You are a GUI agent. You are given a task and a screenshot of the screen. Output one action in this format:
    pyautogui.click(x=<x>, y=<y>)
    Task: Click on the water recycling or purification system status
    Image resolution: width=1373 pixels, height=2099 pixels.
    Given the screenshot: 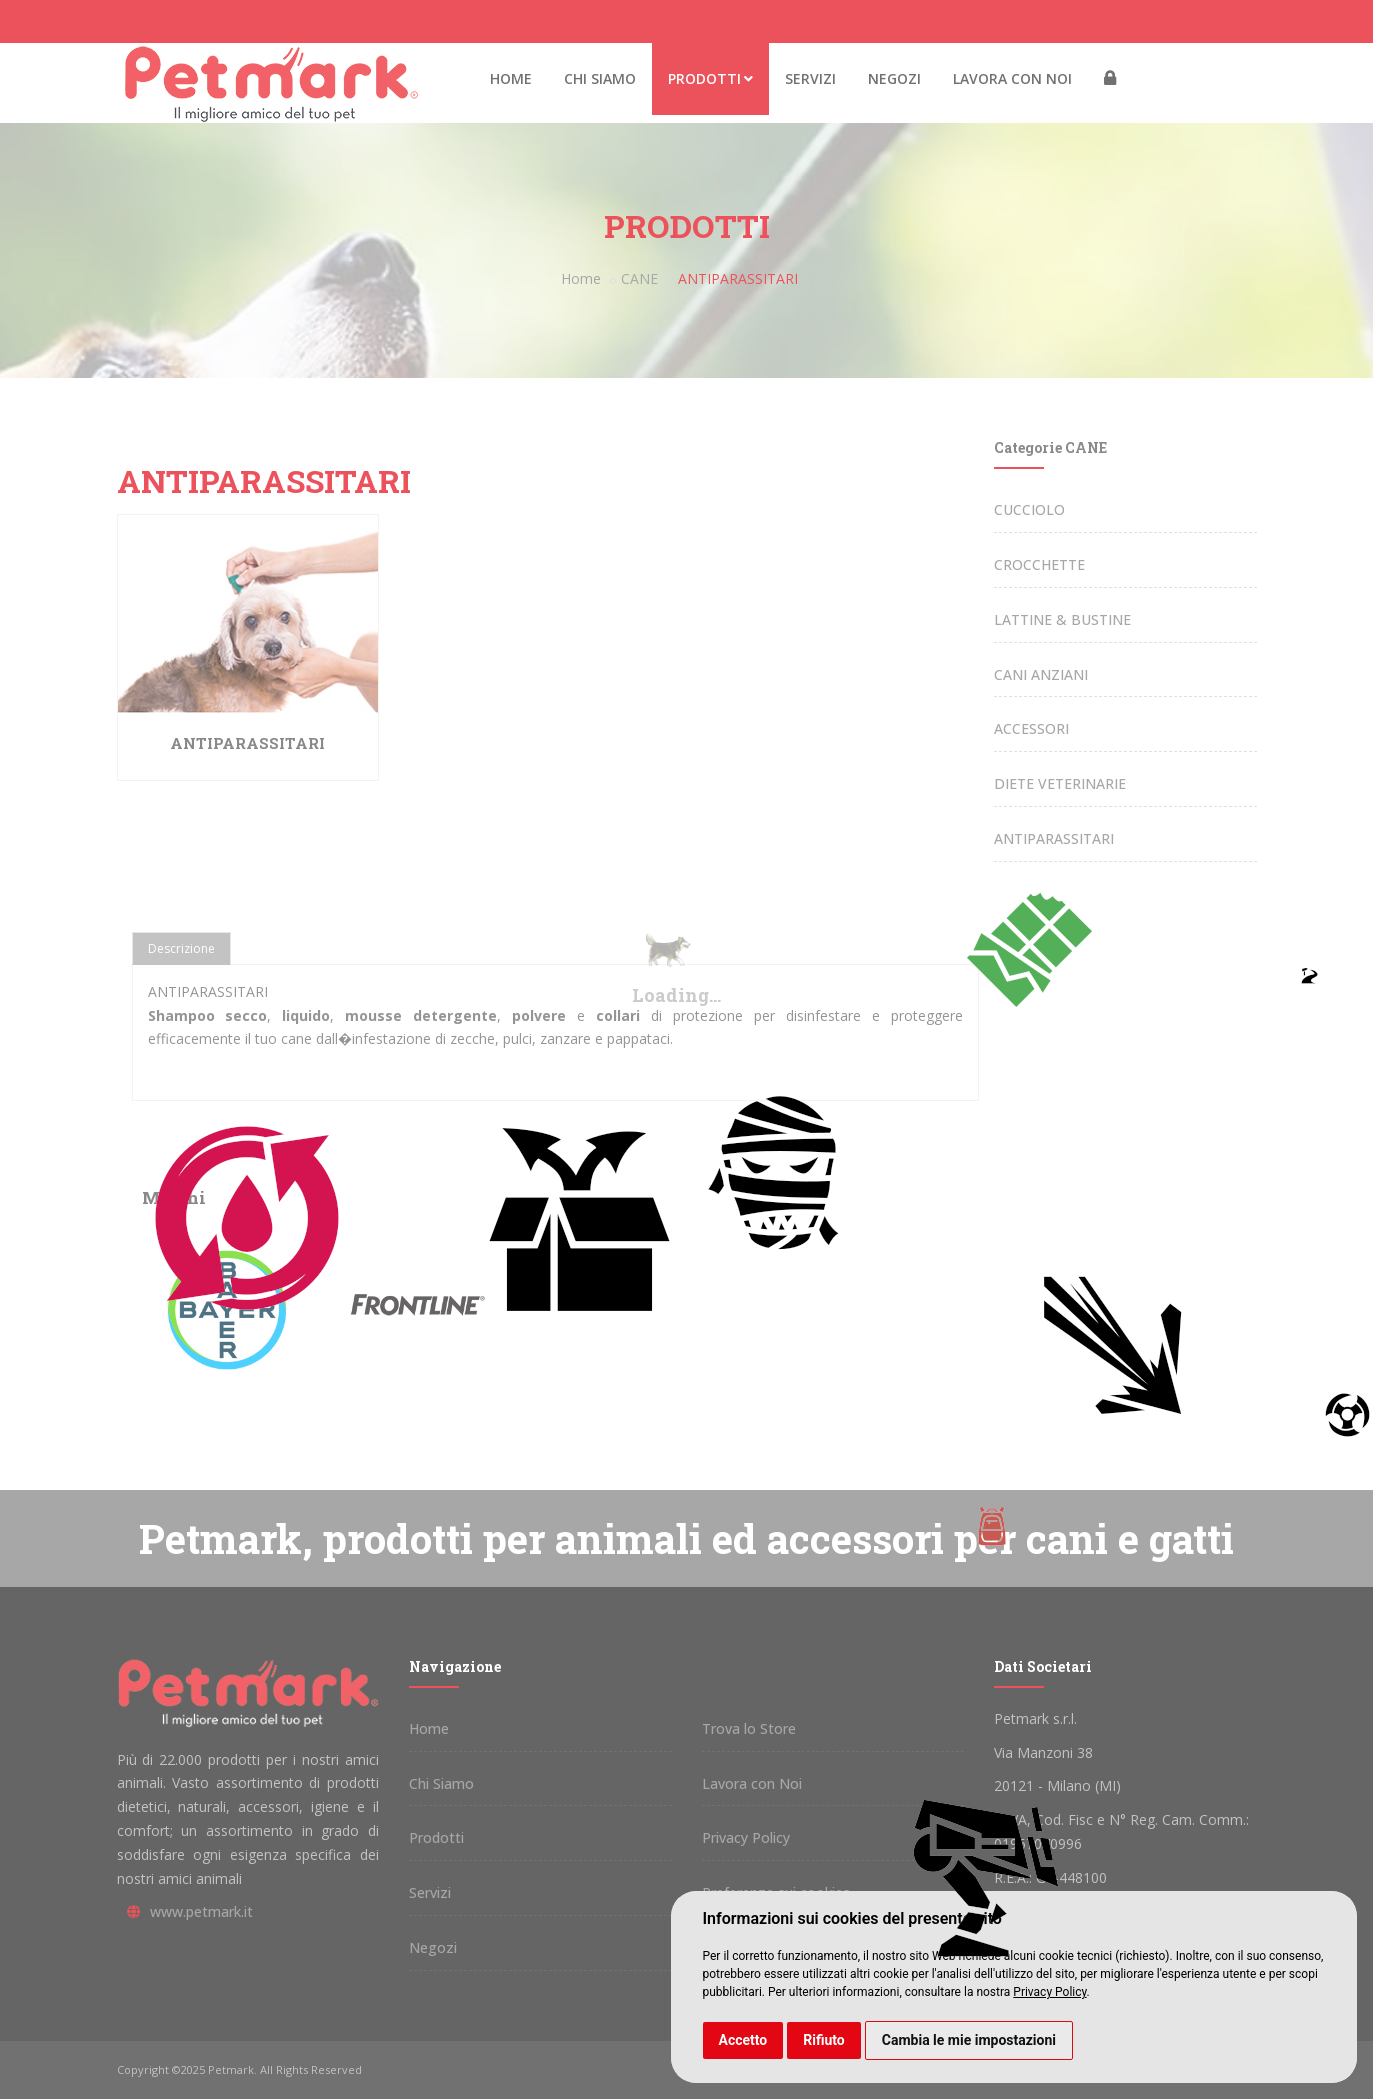 What is the action you would take?
    pyautogui.click(x=247, y=1218)
    